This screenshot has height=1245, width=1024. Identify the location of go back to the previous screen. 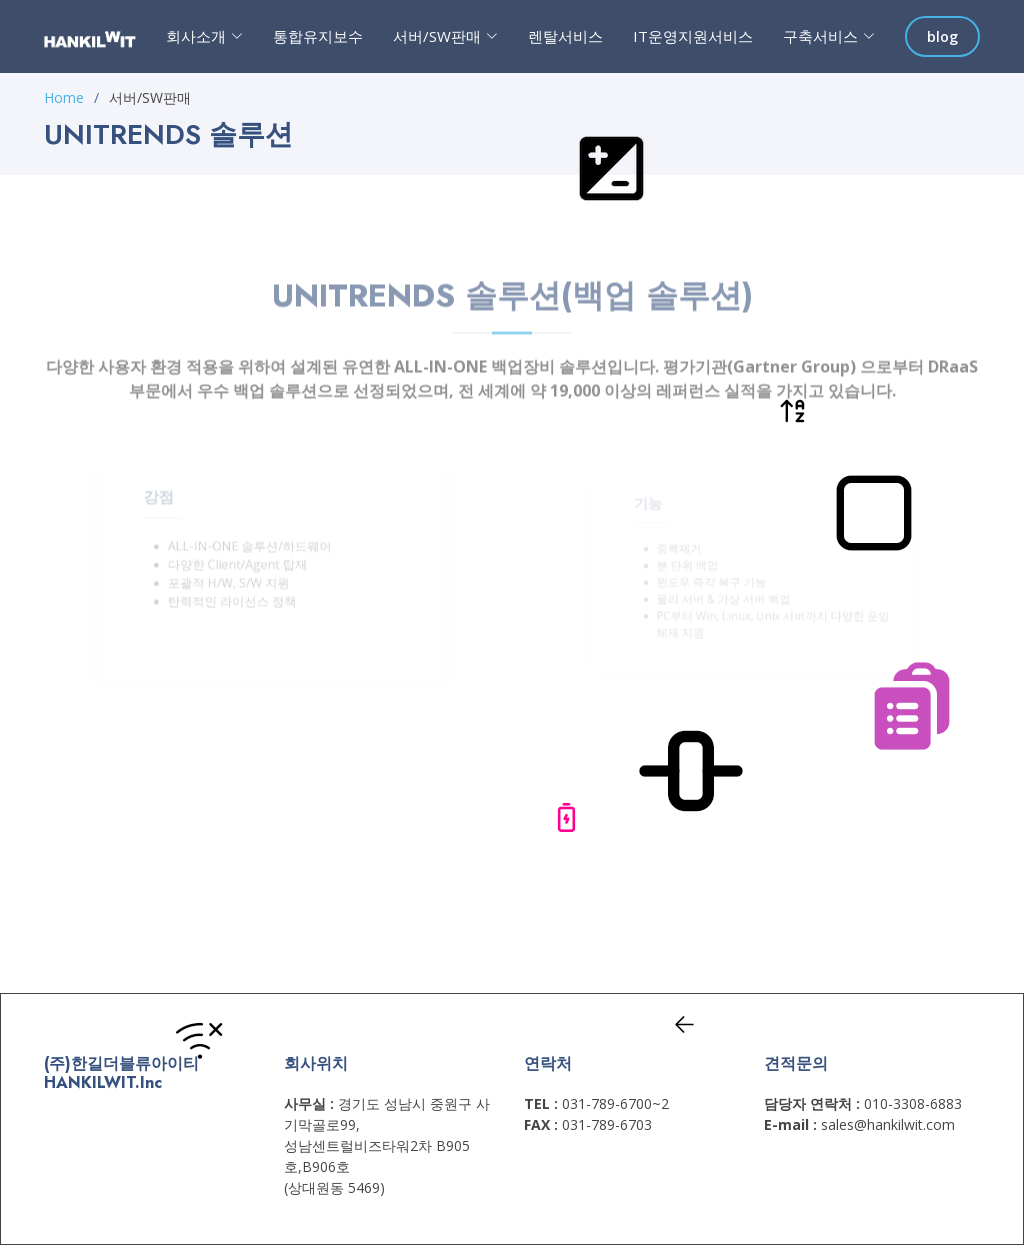
(684, 1024).